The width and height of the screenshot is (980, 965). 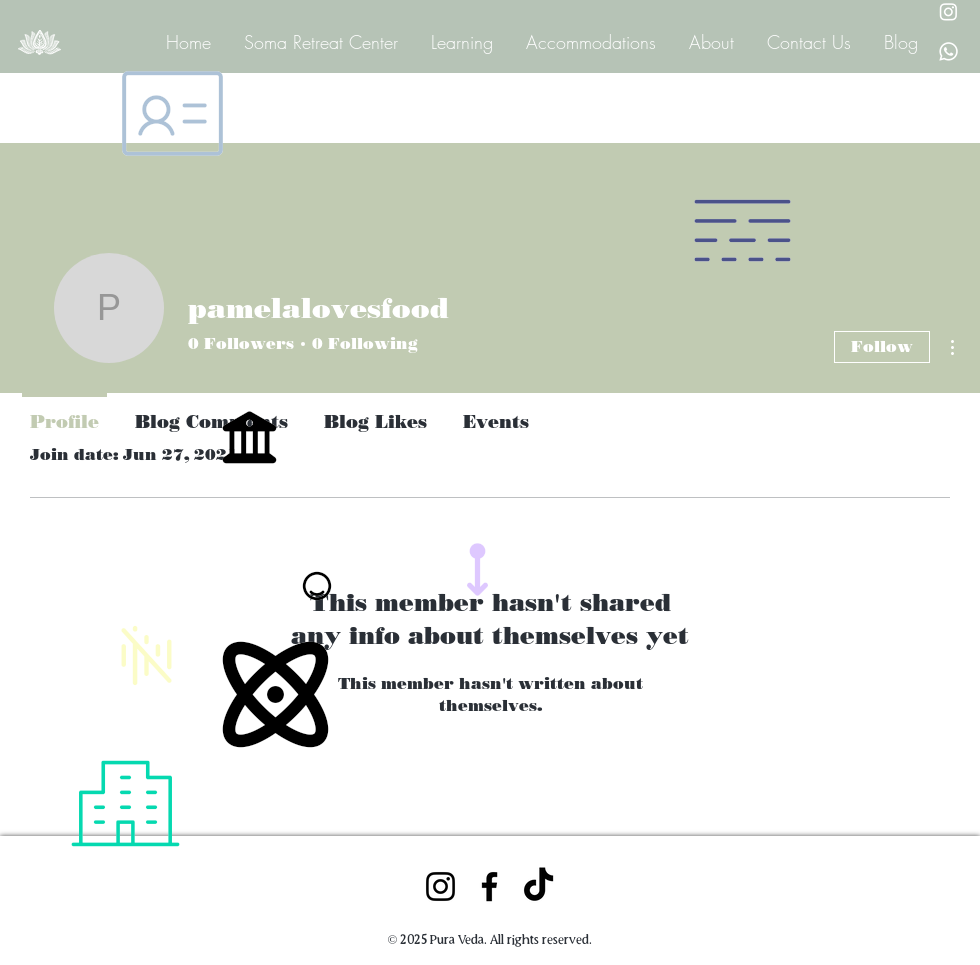 What do you see at coordinates (125, 803) in the screenshot?
I see `view apartment or building listings` at bounding box center [125, 803].